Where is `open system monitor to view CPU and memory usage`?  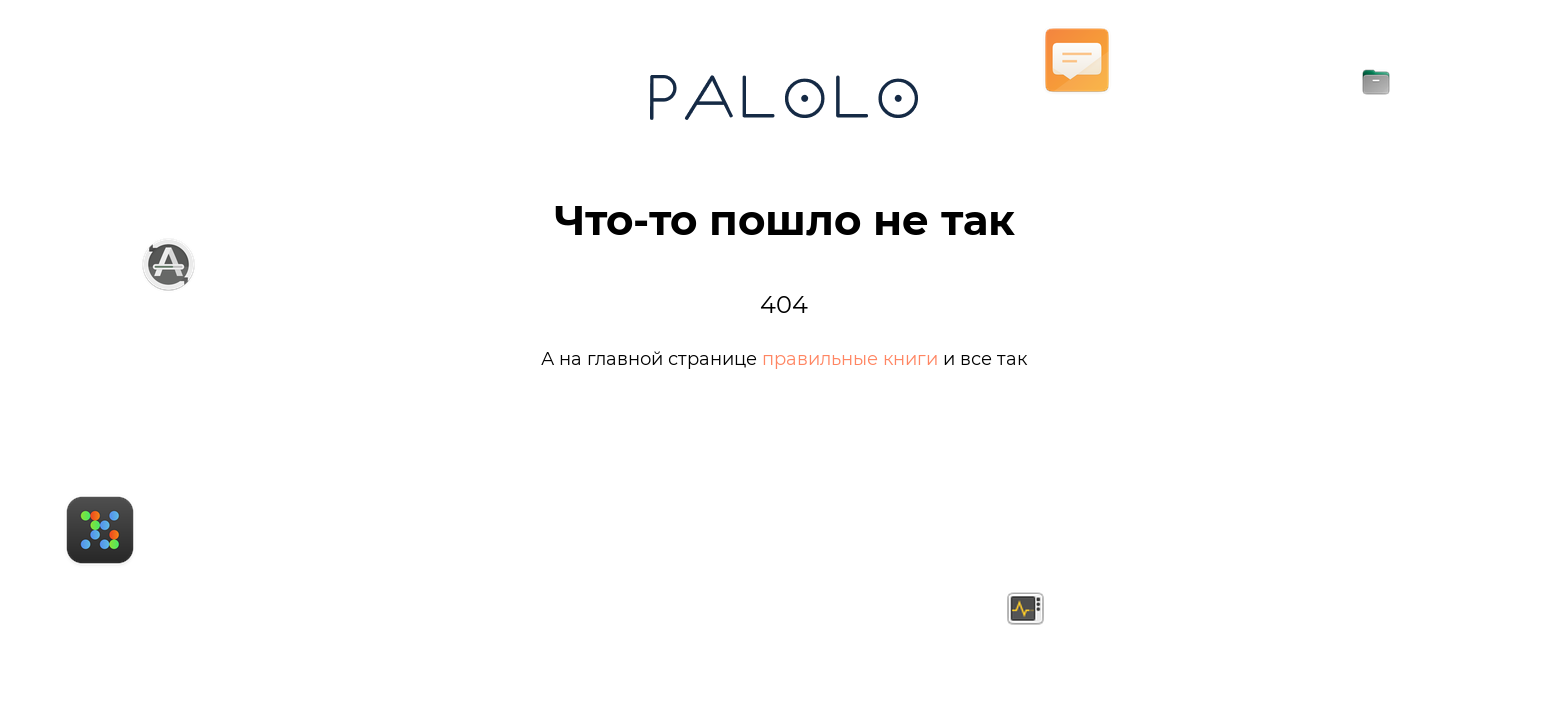 open system monitor to view CPU and memory usage is located at coordinates (1025, 608).